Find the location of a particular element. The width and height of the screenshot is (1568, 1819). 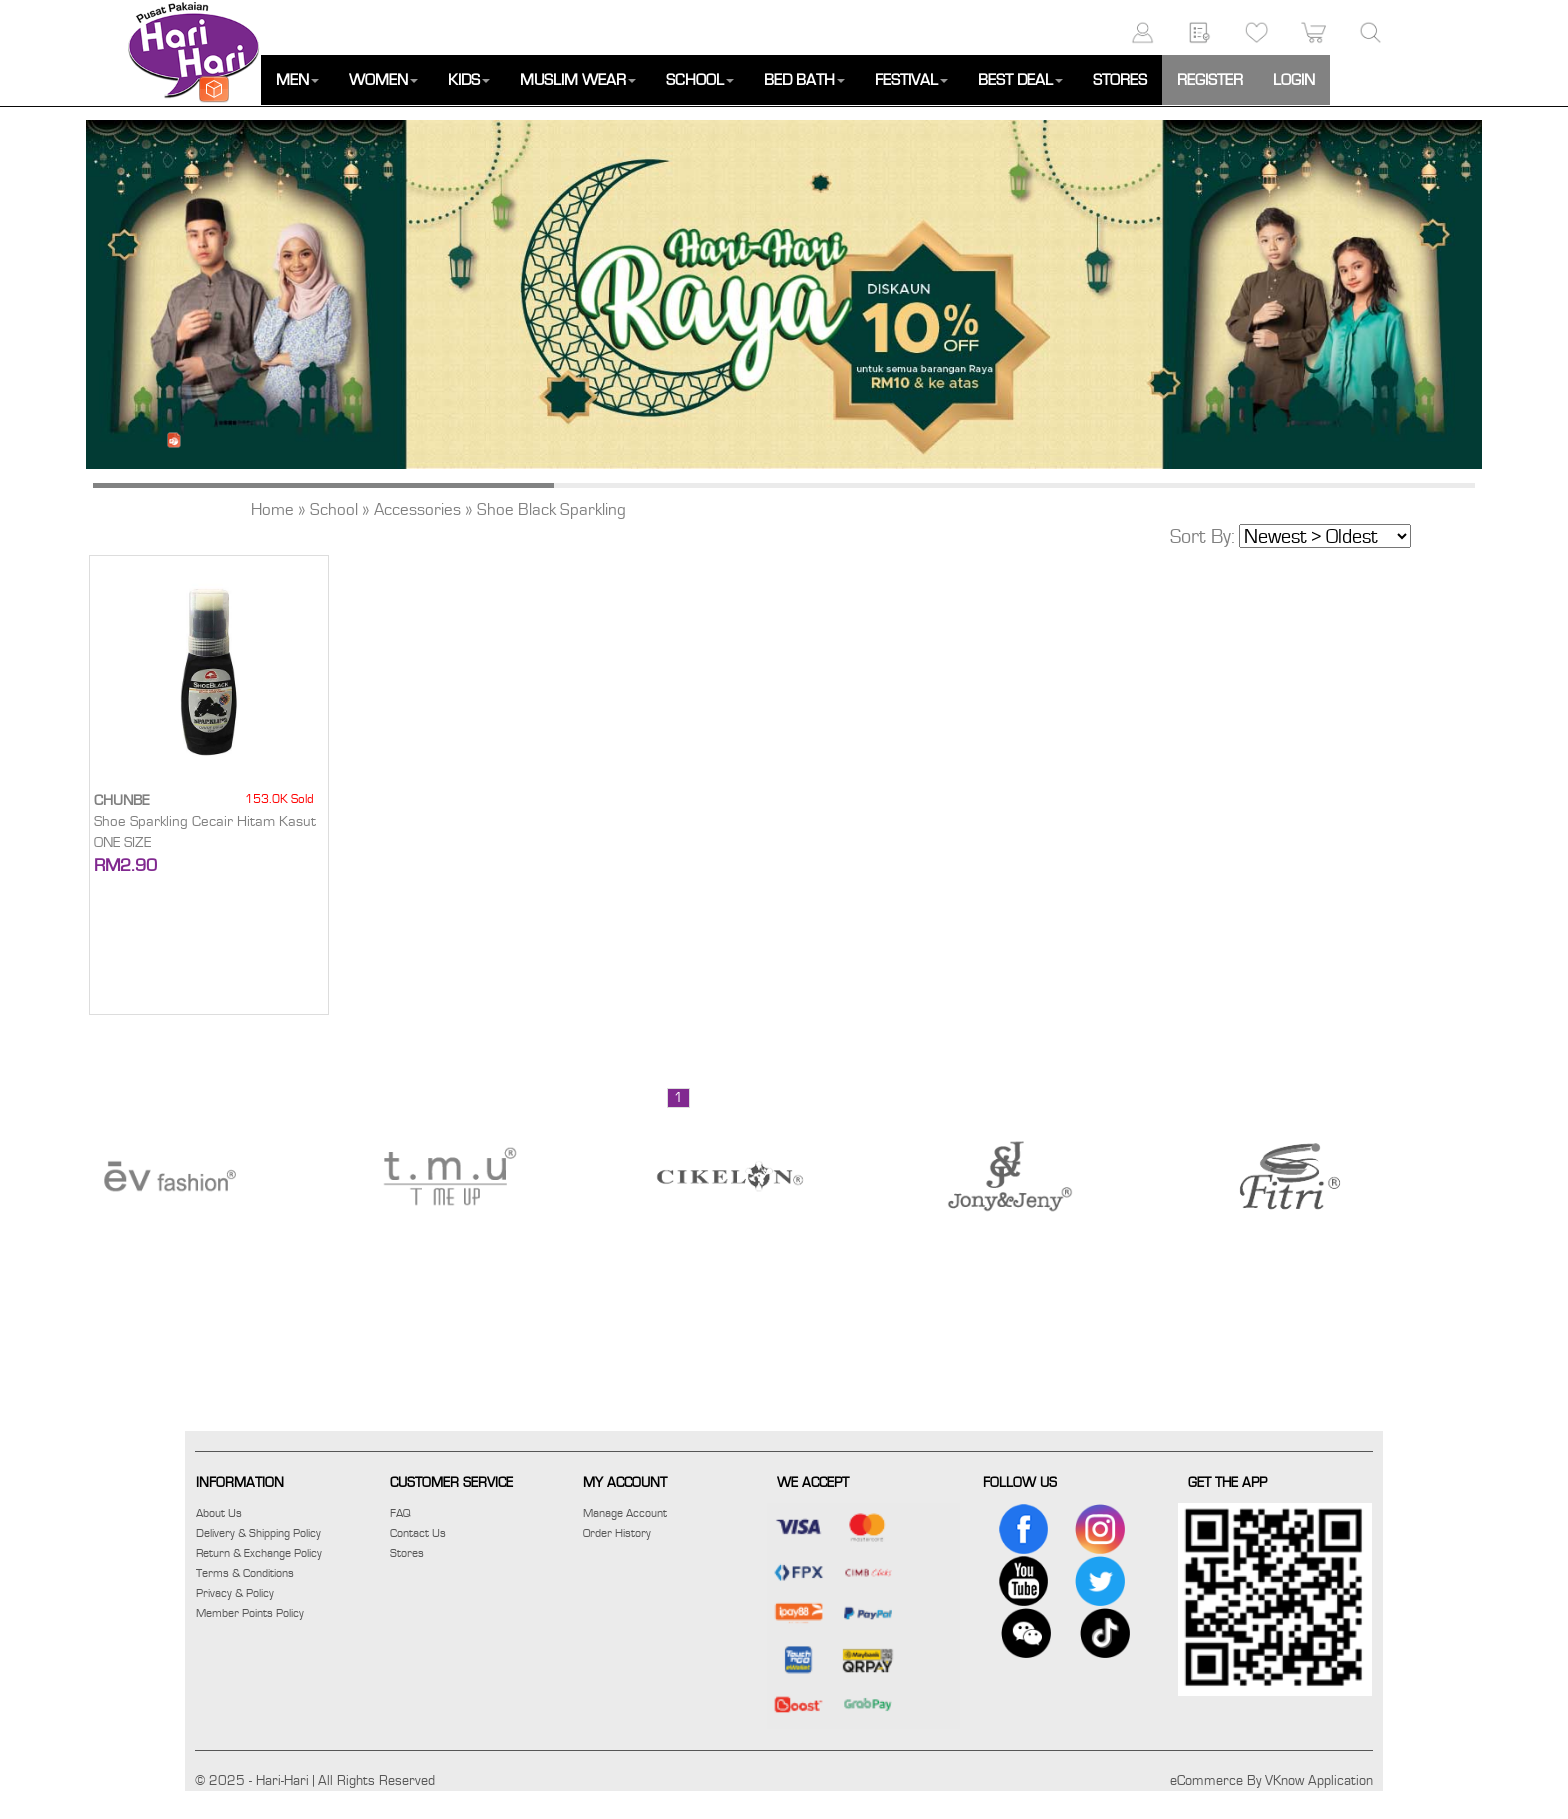

a Microsoft PowerPoint file is located at coordinates (174, 440).